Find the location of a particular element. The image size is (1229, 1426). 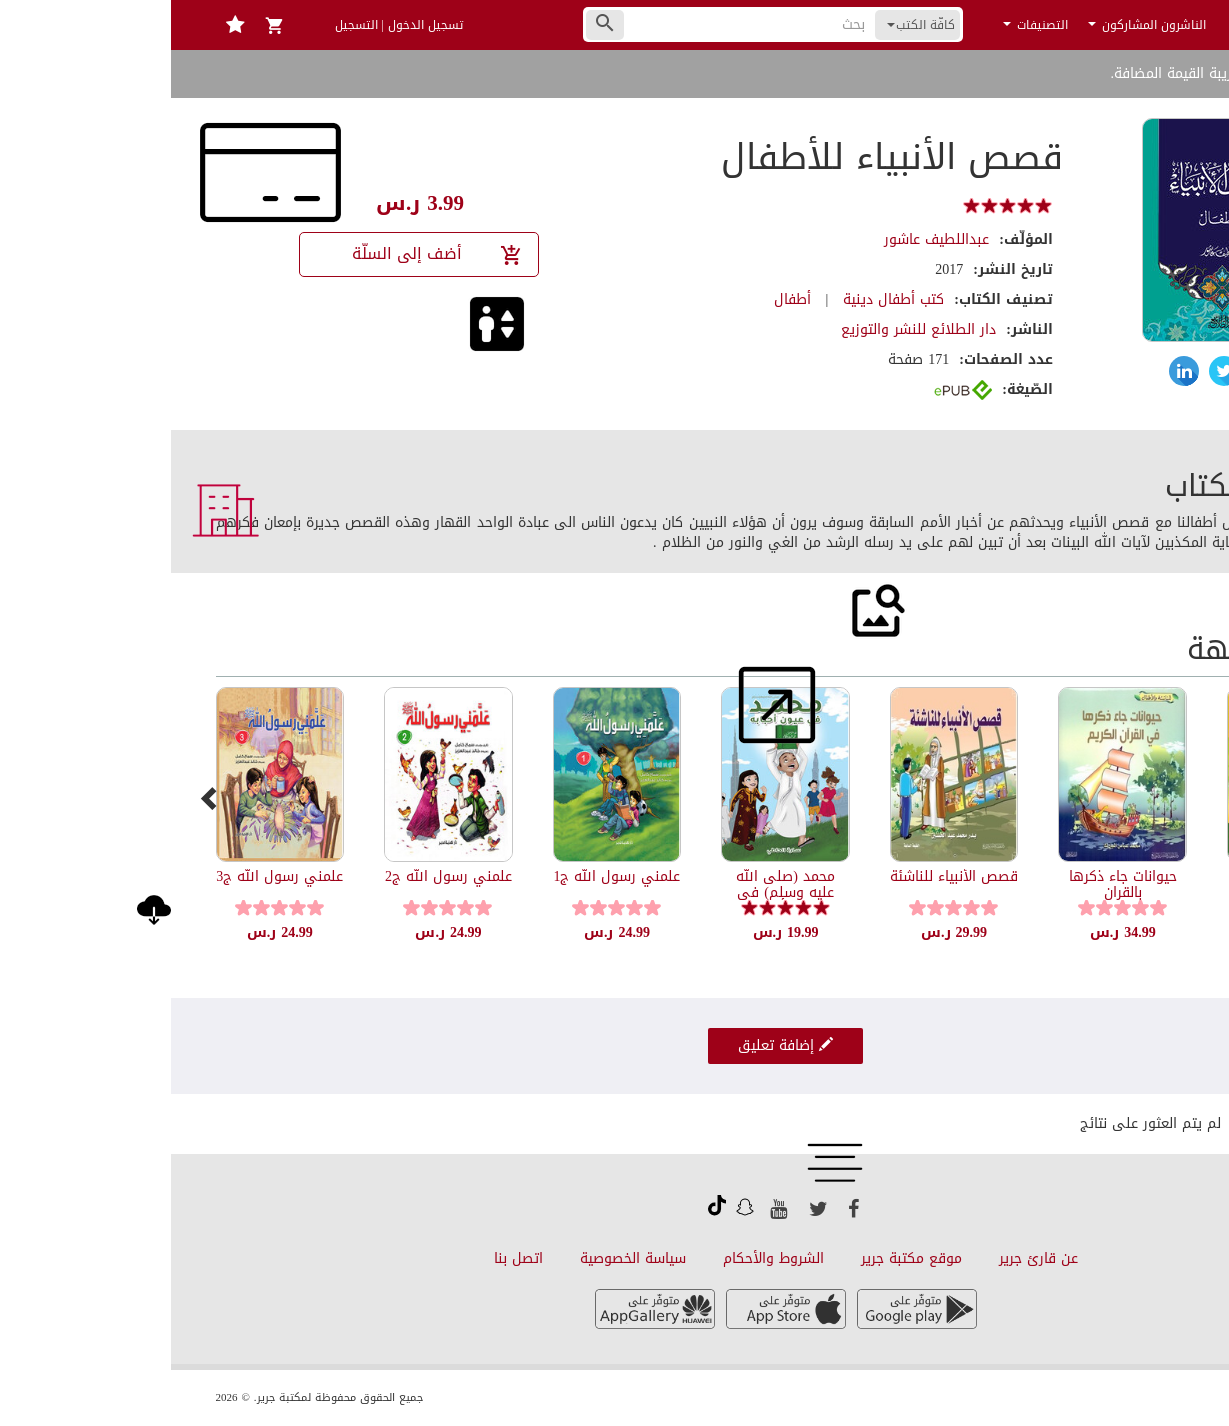

search for images or photos is located at coordinates (878, 610).